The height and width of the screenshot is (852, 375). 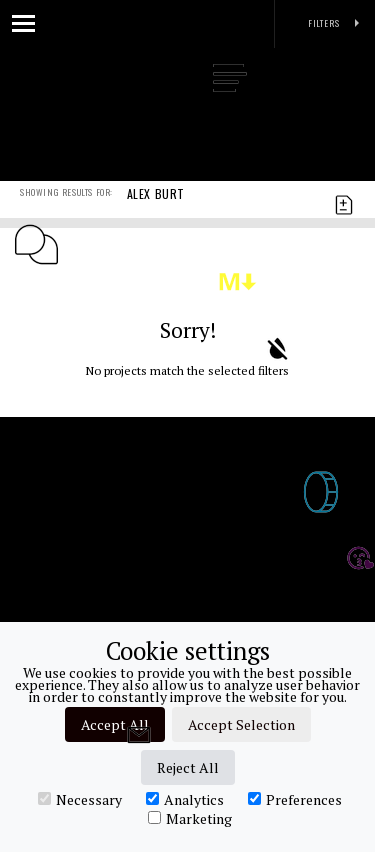 I want to click on send a kiss or flirty reaction, so click(x=360, y=558).